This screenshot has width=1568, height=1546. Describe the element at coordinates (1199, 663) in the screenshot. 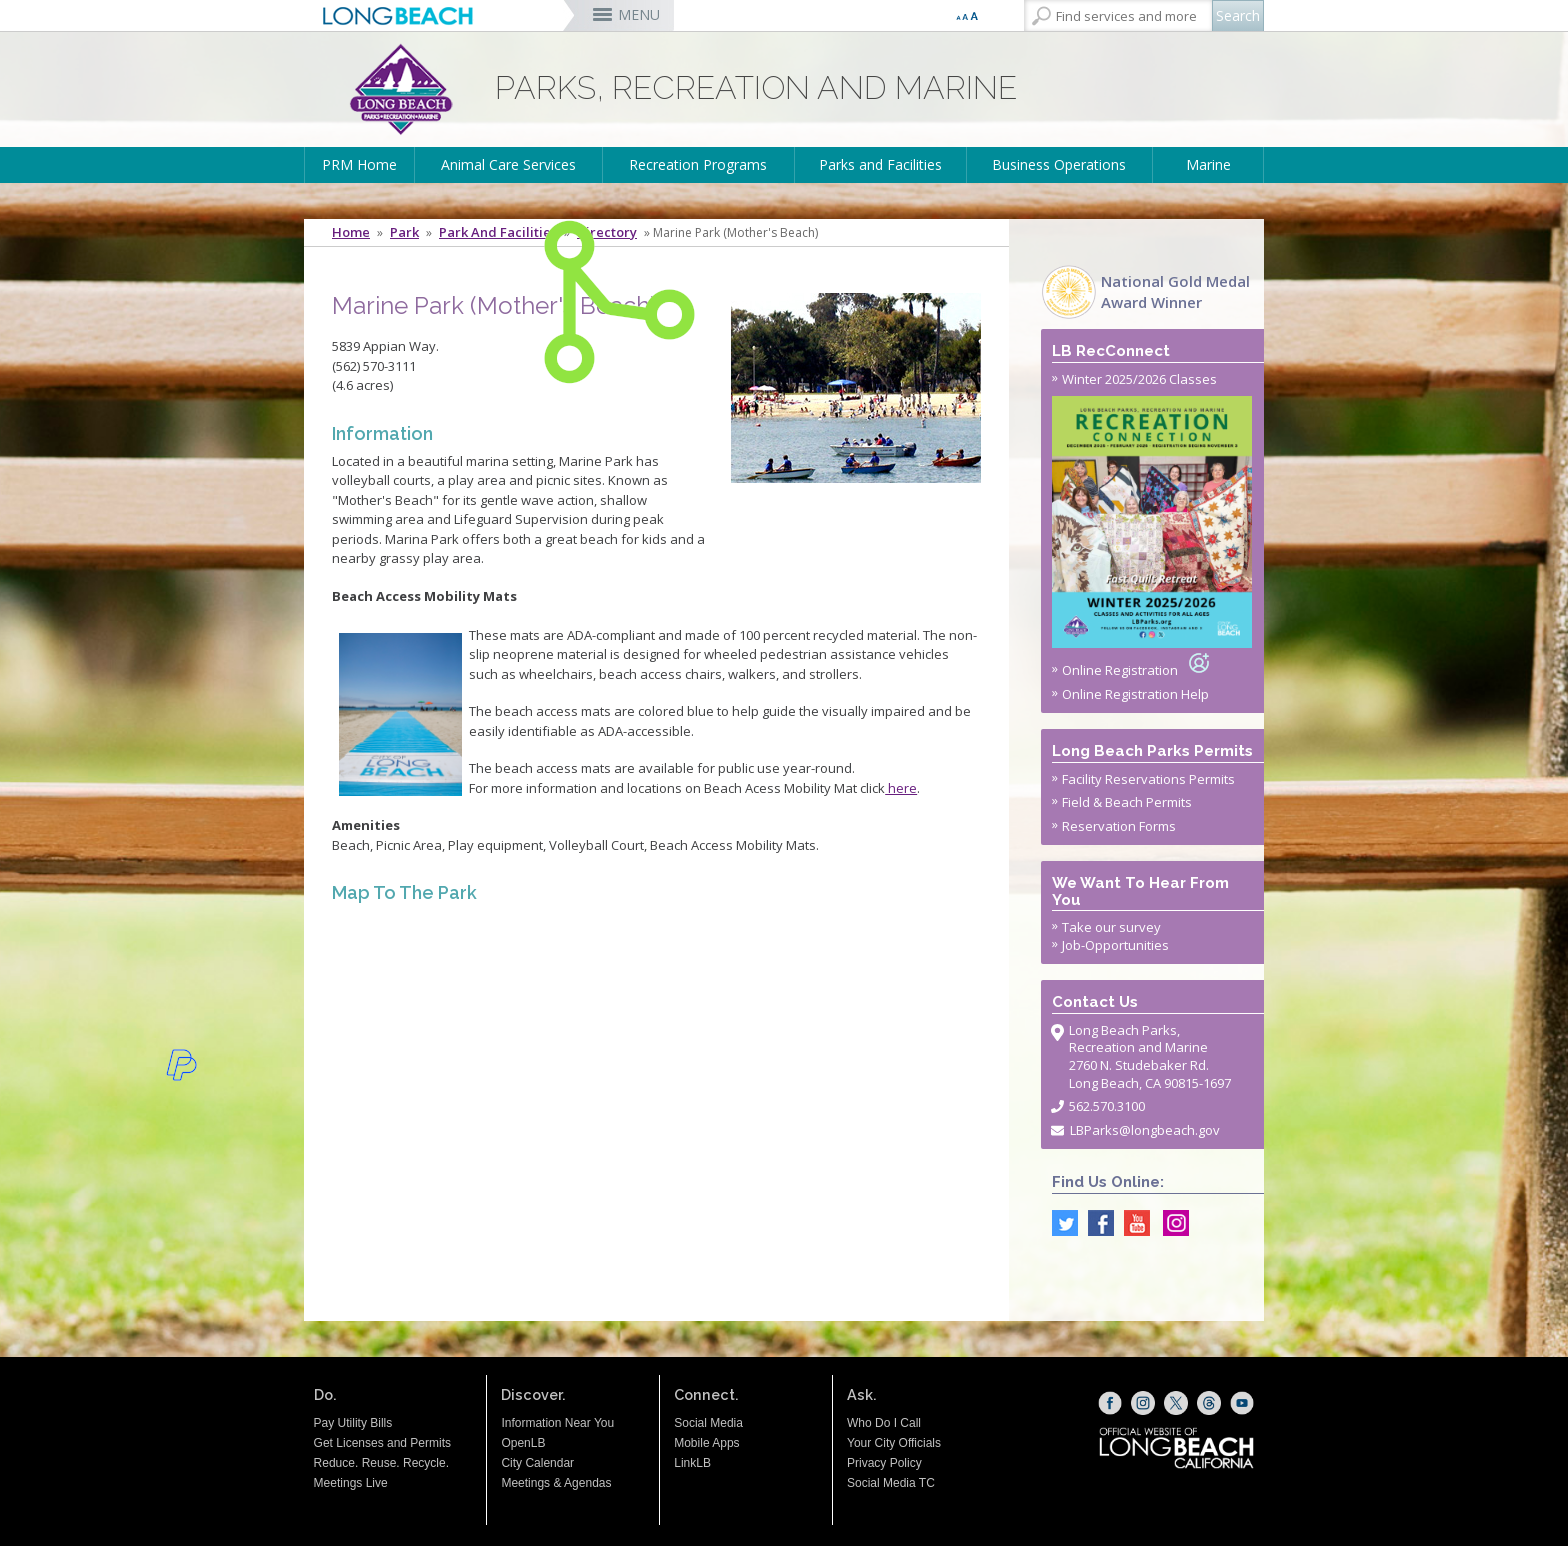

I see `add a new user or contact` at that location.